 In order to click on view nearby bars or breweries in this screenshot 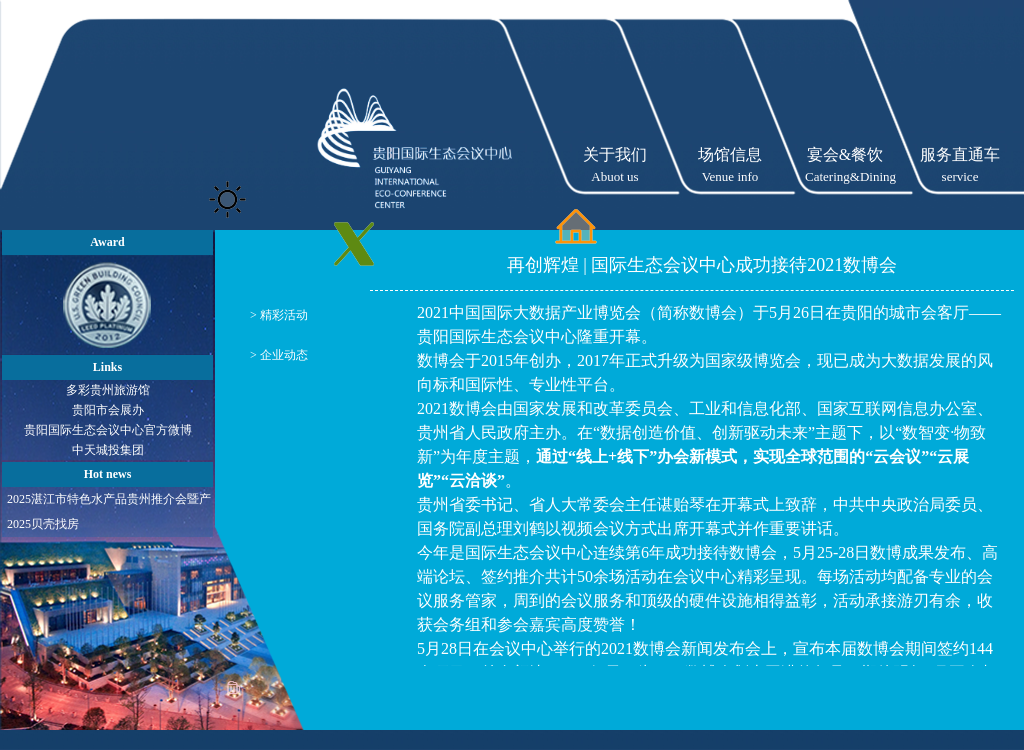, I will do `click(233, 688)`.